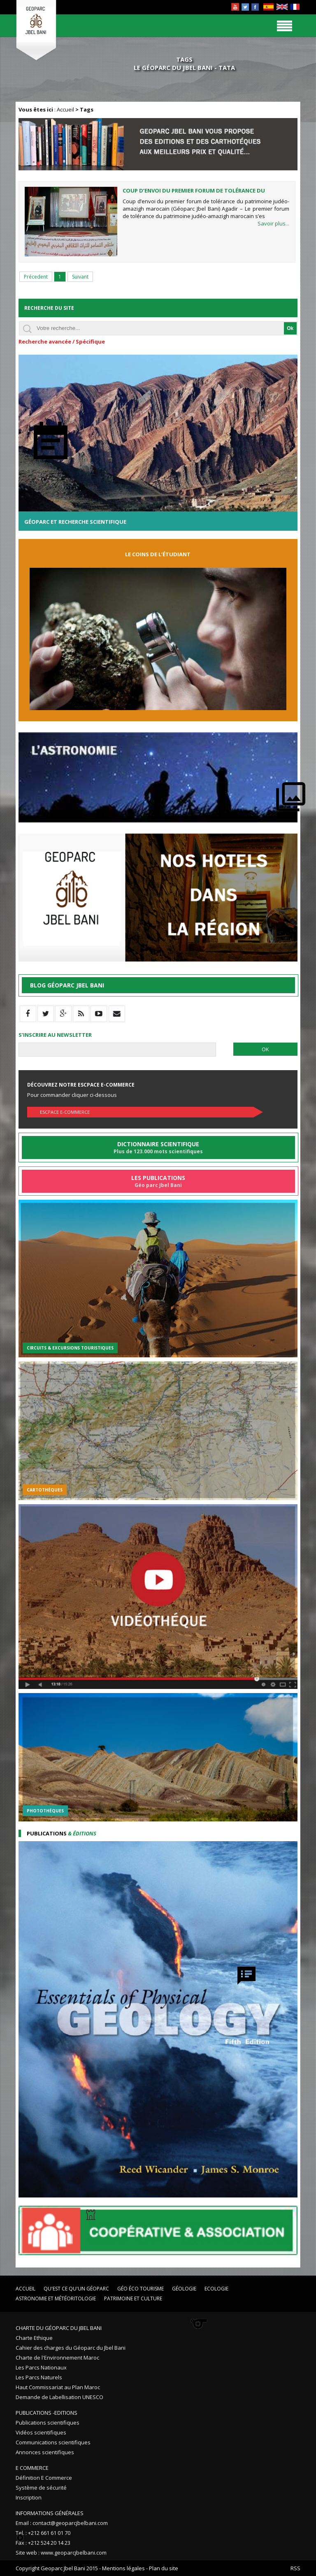  Describe the element at coordinates (20, 2538) in the screenshot. I see `play media or video content` at that location.